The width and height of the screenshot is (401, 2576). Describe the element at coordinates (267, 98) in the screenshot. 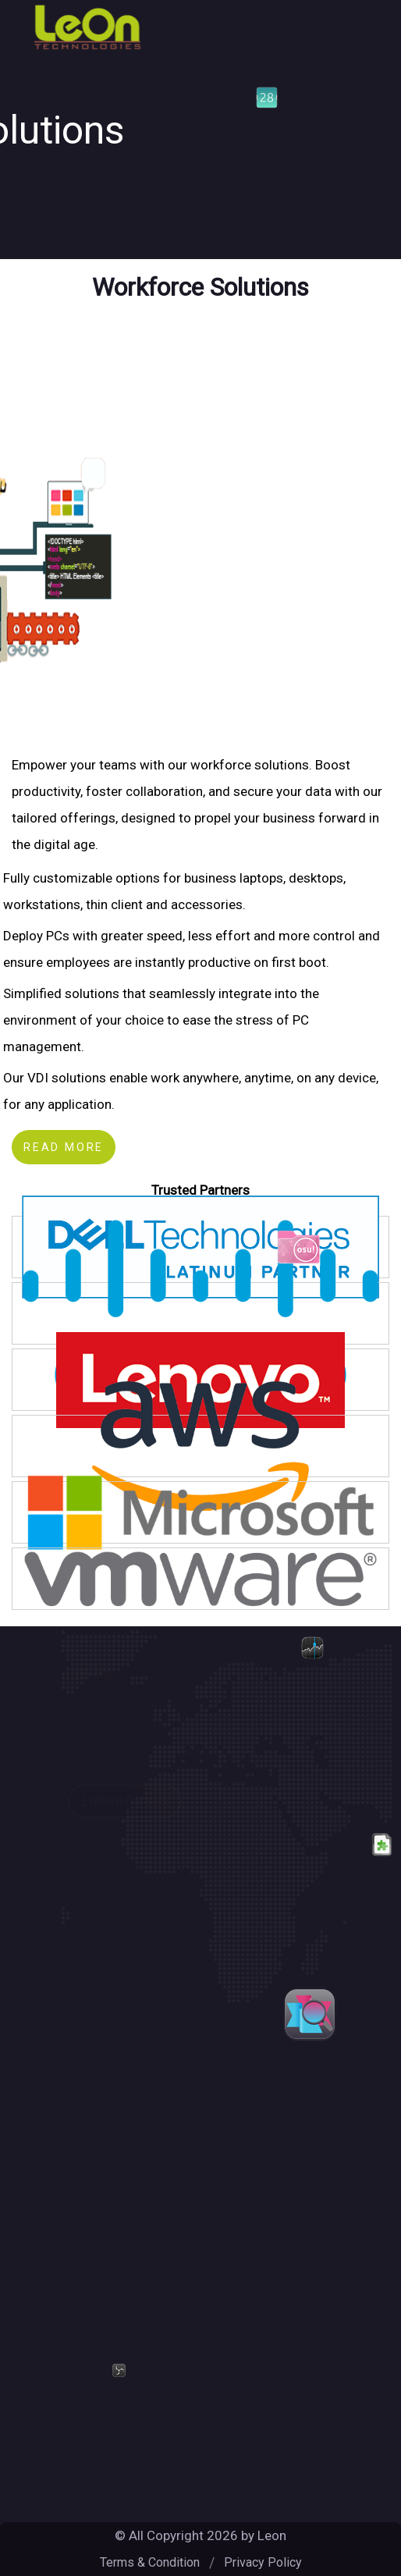

I see `open the GNOME calendar application` at that location.